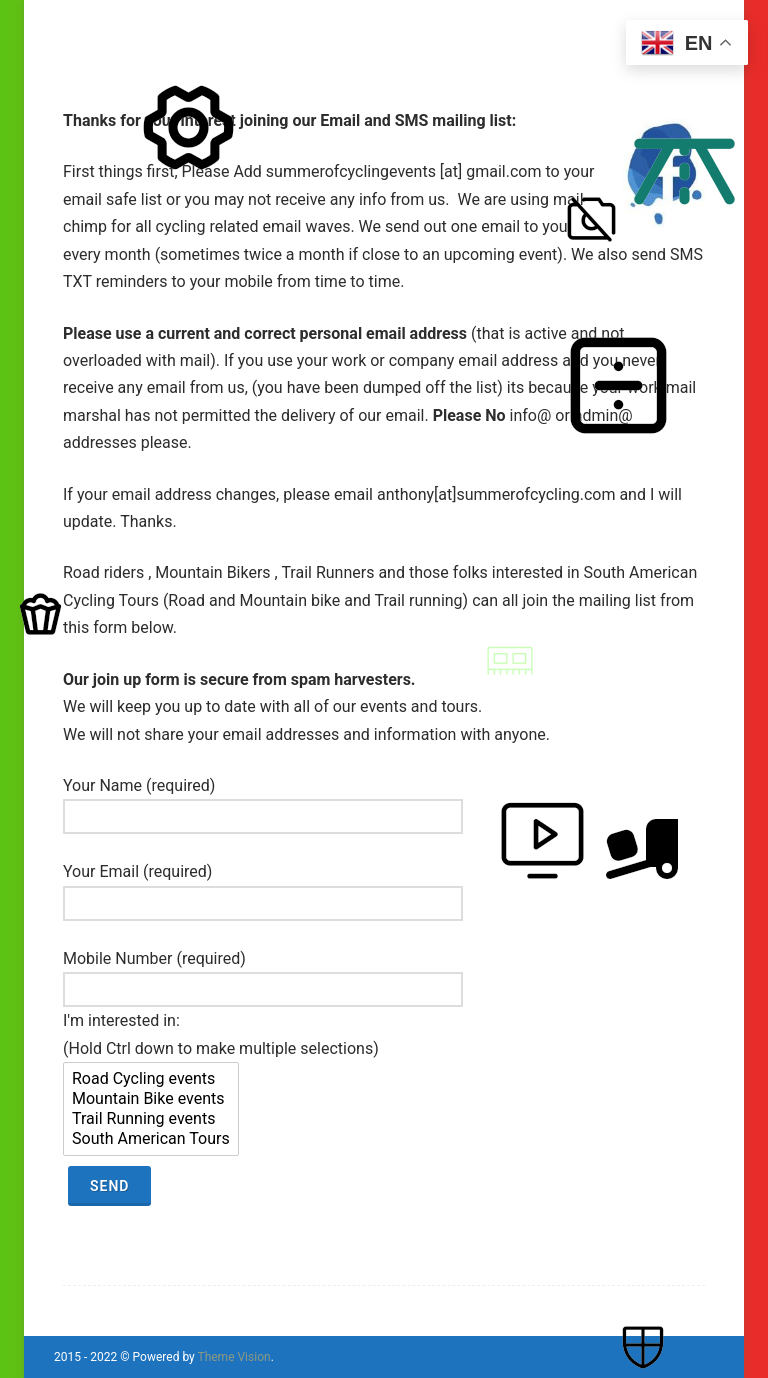 This screenshot has height=1378, width=768. What do you see at coordinates (510, 660) in the screenshot?
I see `view device memory or RAM usage` at bounding box center [510, 660].